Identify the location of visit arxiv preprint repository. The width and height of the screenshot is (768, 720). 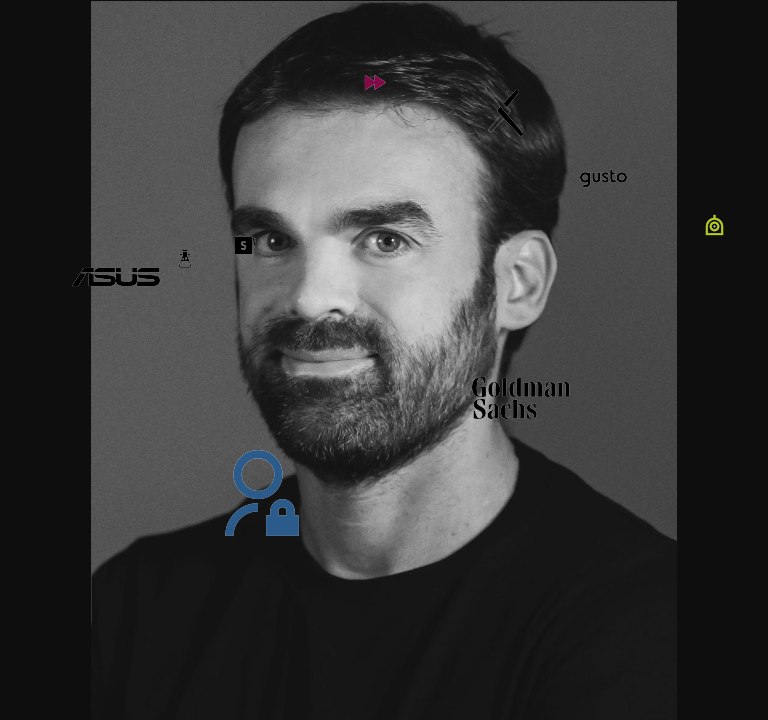
(504, 111).